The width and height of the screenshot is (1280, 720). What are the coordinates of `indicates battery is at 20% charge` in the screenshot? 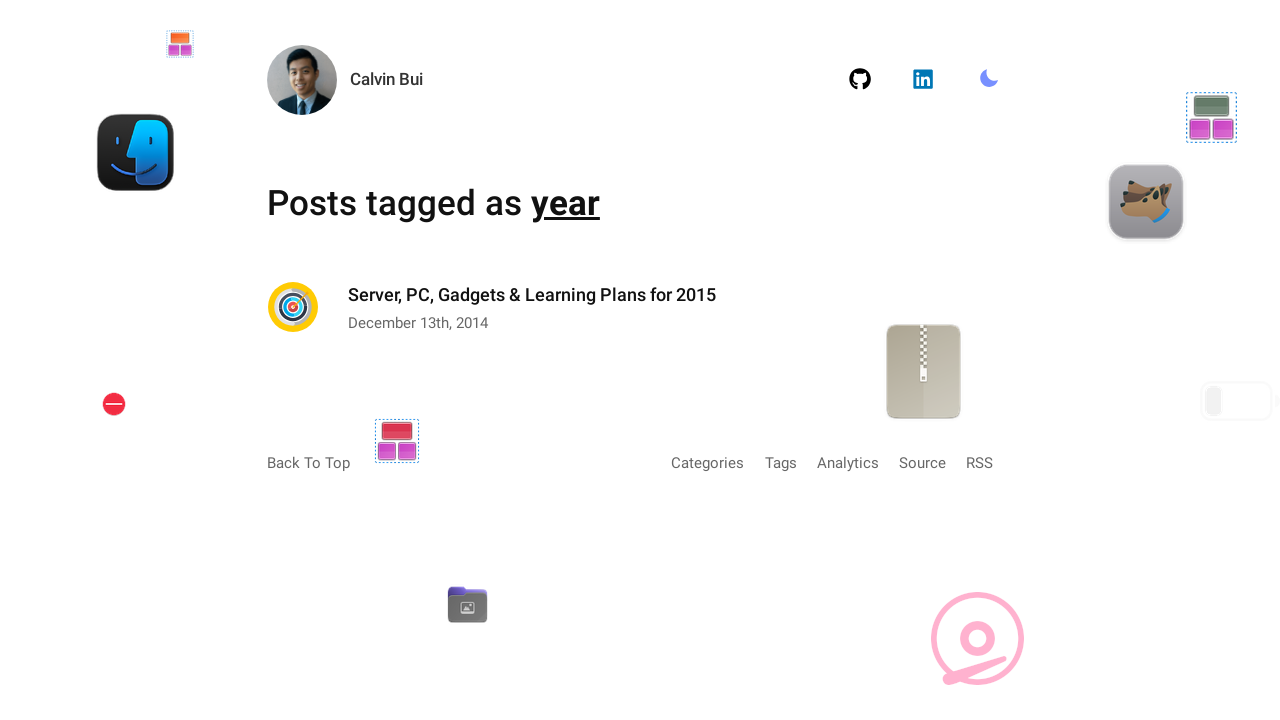 It's located at (1240, 401).